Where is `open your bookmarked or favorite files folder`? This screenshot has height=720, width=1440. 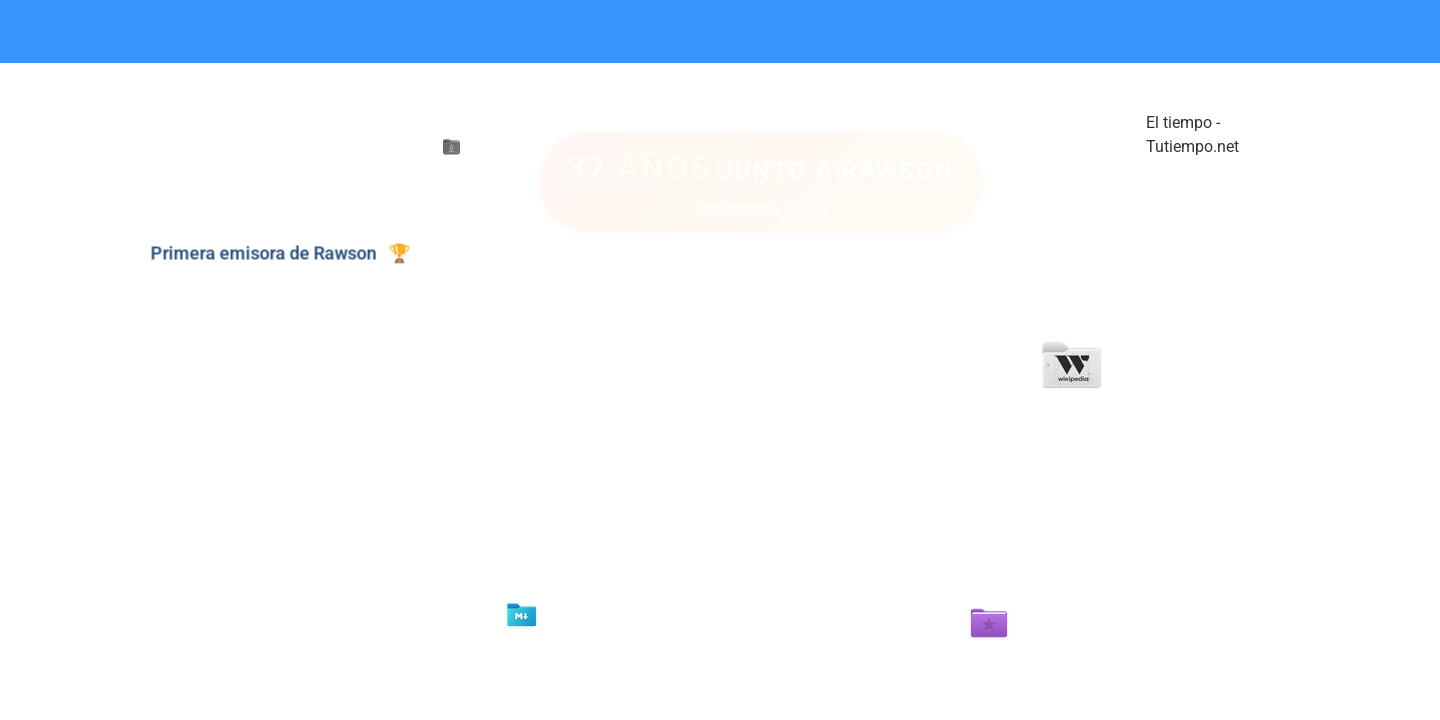
open your bookmarked or favorite files folder is located at coordinates (989, 623).